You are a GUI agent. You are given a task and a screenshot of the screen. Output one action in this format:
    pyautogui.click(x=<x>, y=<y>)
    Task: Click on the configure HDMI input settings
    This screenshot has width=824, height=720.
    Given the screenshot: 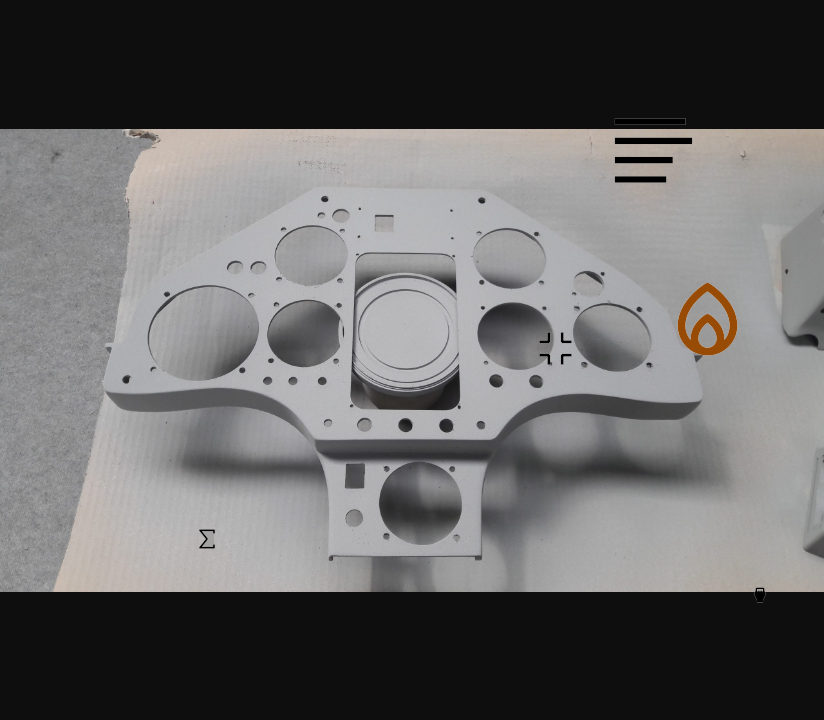 What is the action you would take?
    pyautogui.click(x=760, y=595)
    